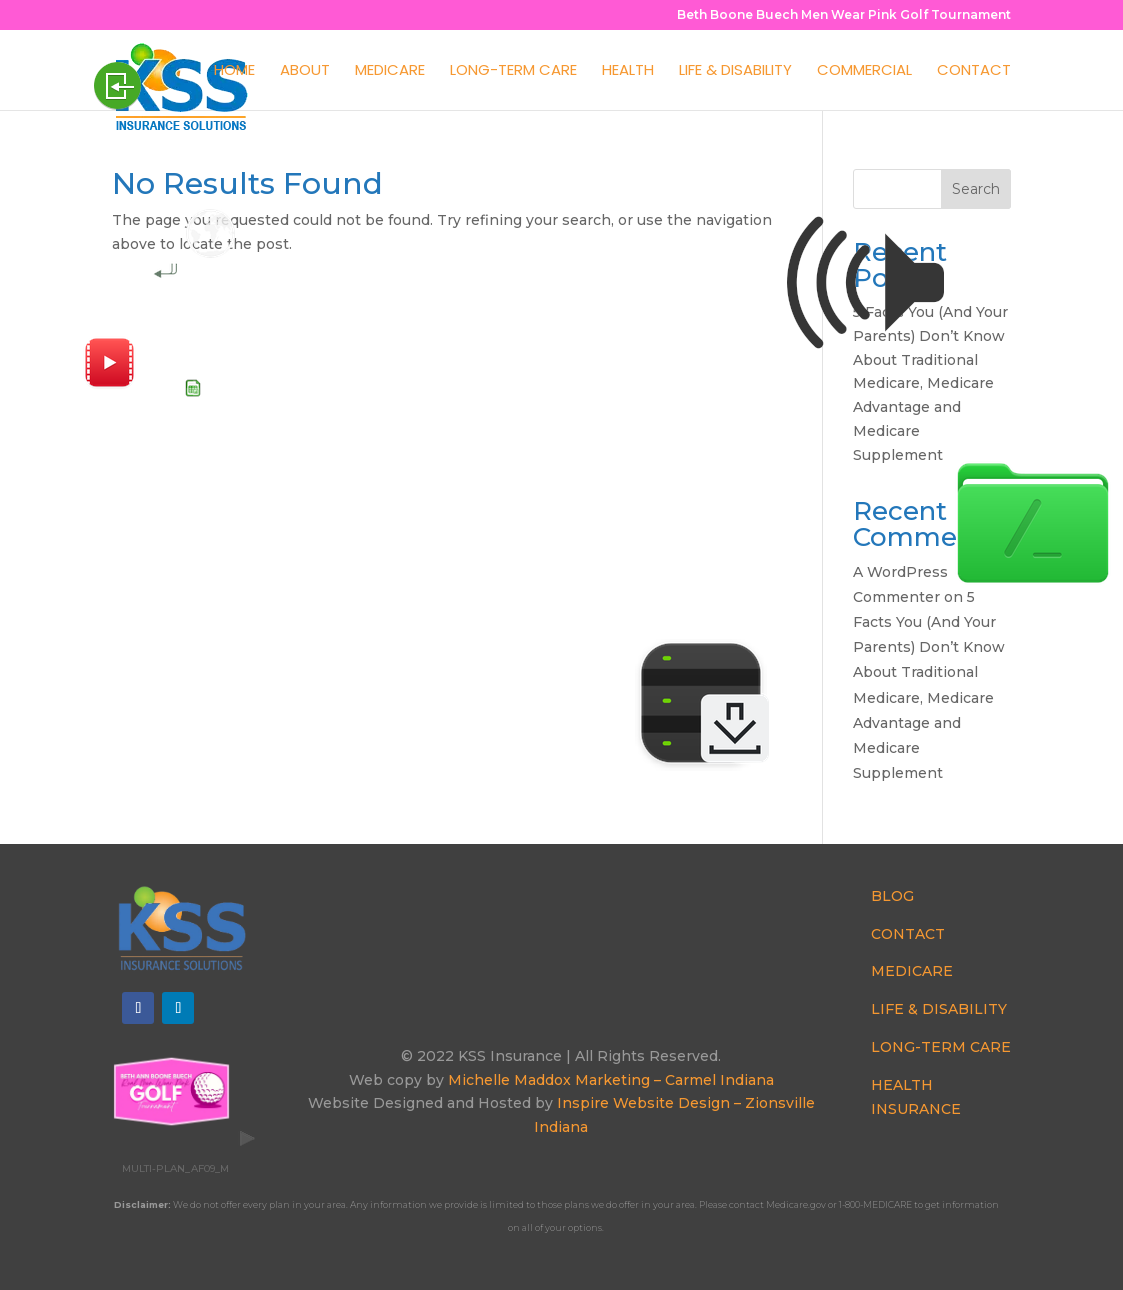  Describe the element at coordinates (1033, 523) in the screenshot. I see `access the root directory folder` at that location.